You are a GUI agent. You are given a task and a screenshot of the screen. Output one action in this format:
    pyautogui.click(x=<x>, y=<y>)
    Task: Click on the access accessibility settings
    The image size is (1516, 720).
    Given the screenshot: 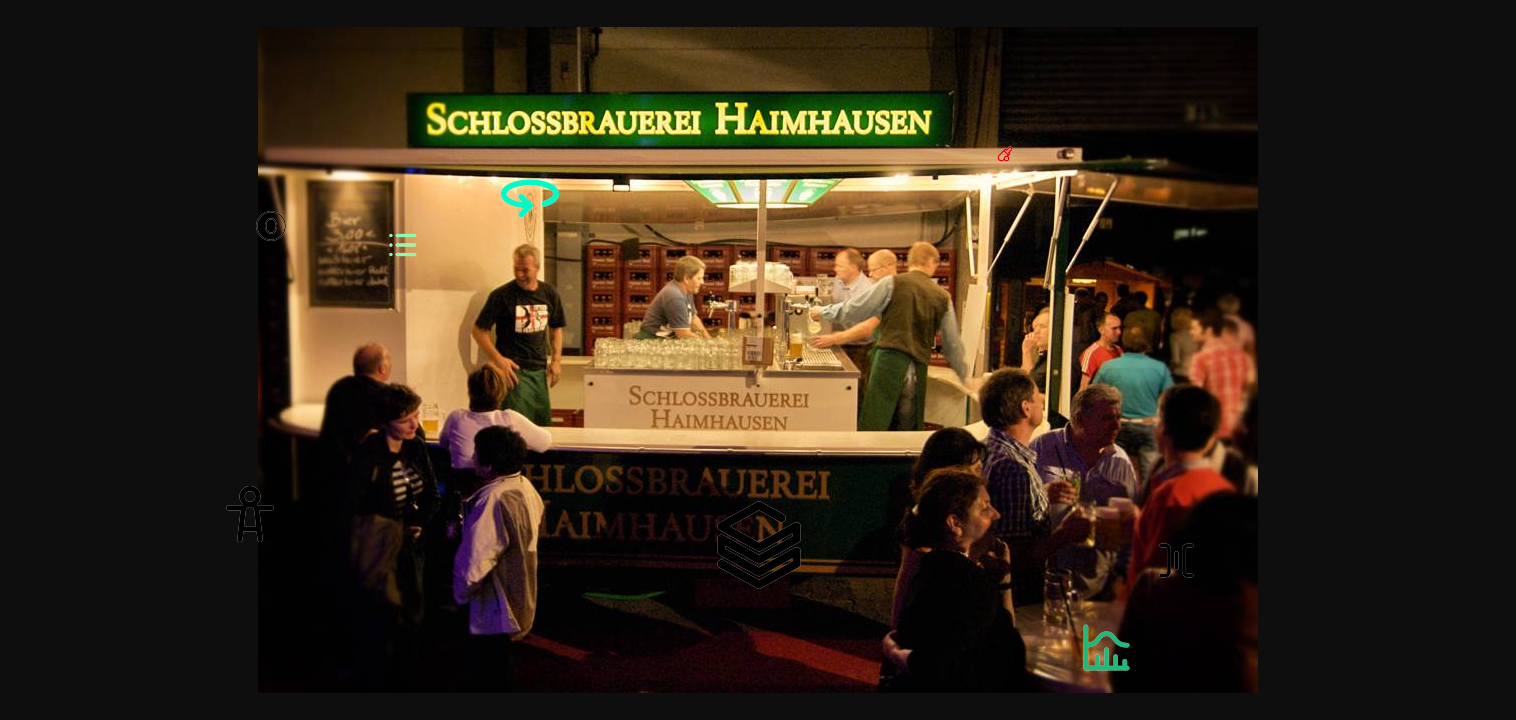 What is the action you would take?
    pyautogui.click(x=250, y=514)
    